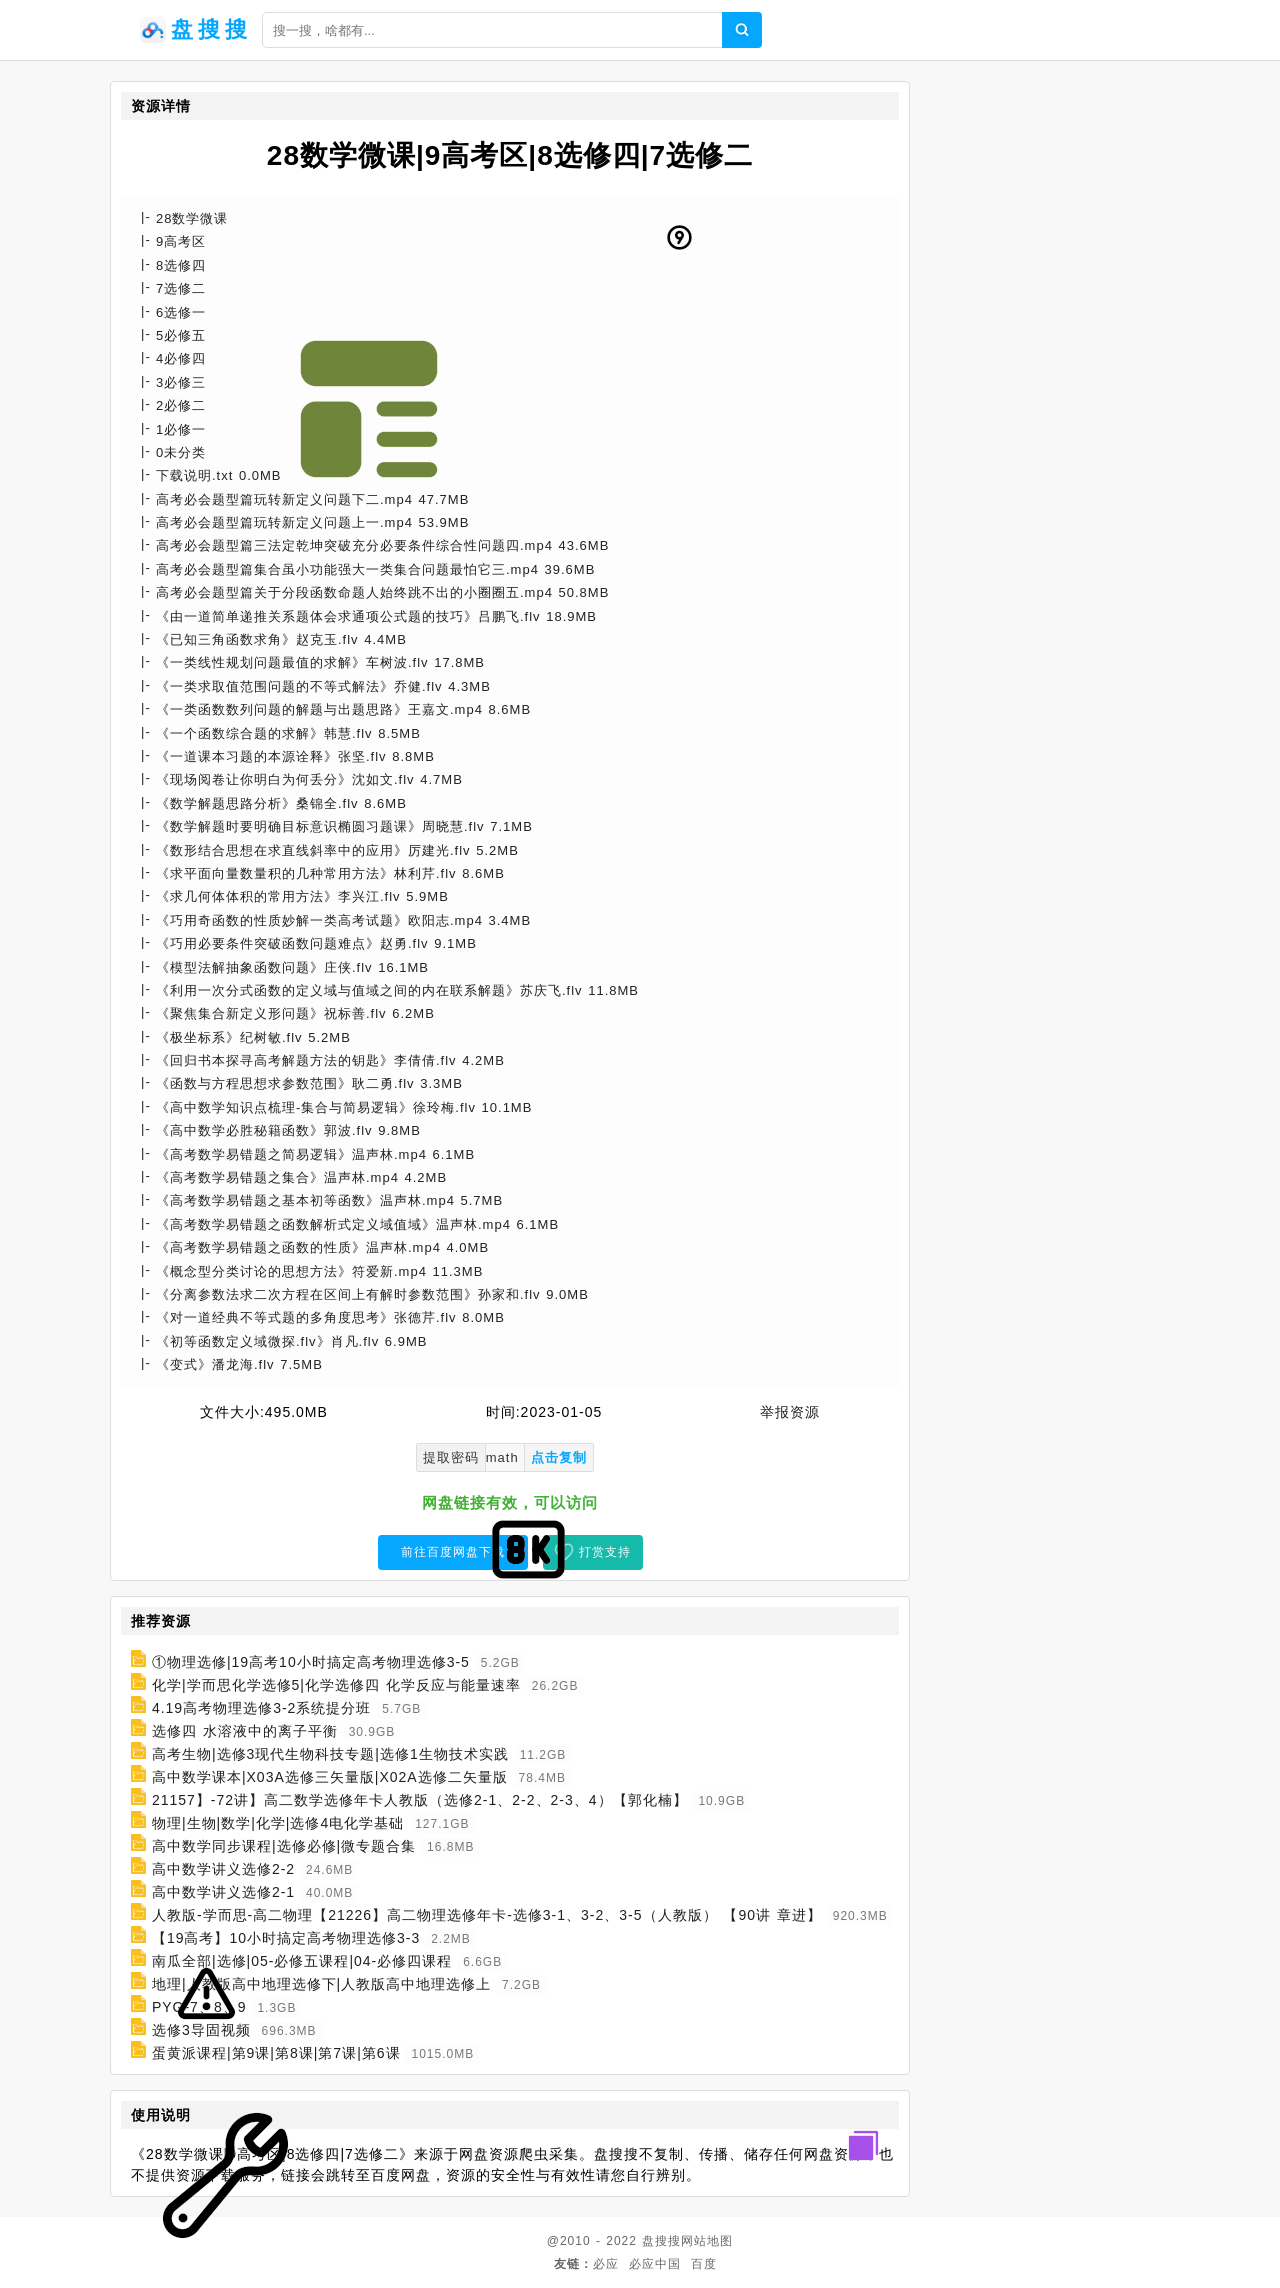  Describe the element at coordinates (528, 1549) in the screenshot. I see `indicates 8K video resolution quality` at that location.